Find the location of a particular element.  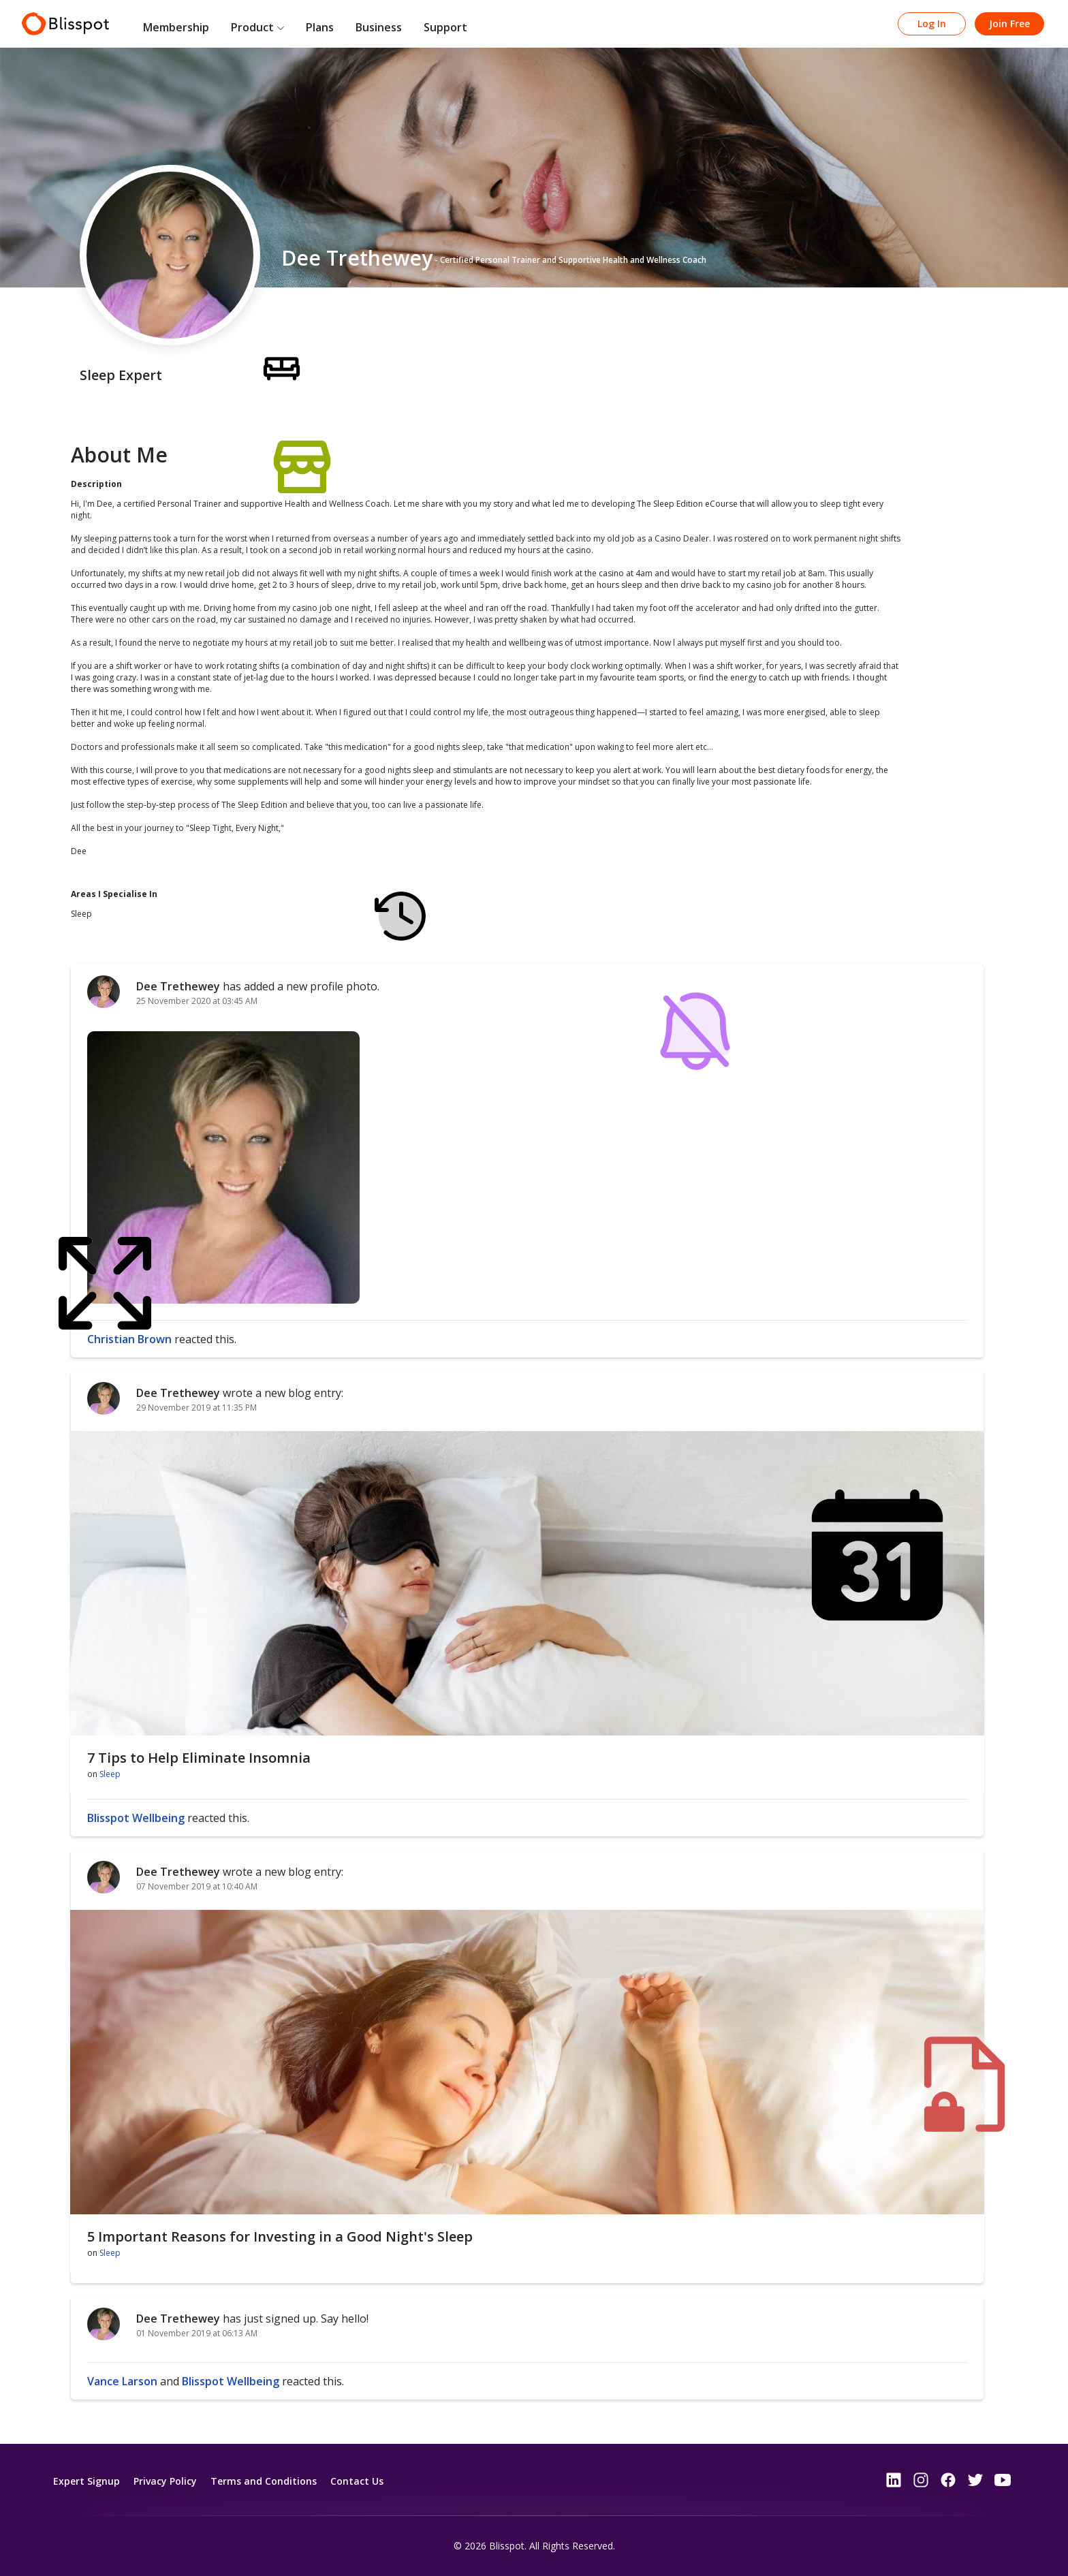

undo or revert to a previous state is located at coordinates (401, 916).